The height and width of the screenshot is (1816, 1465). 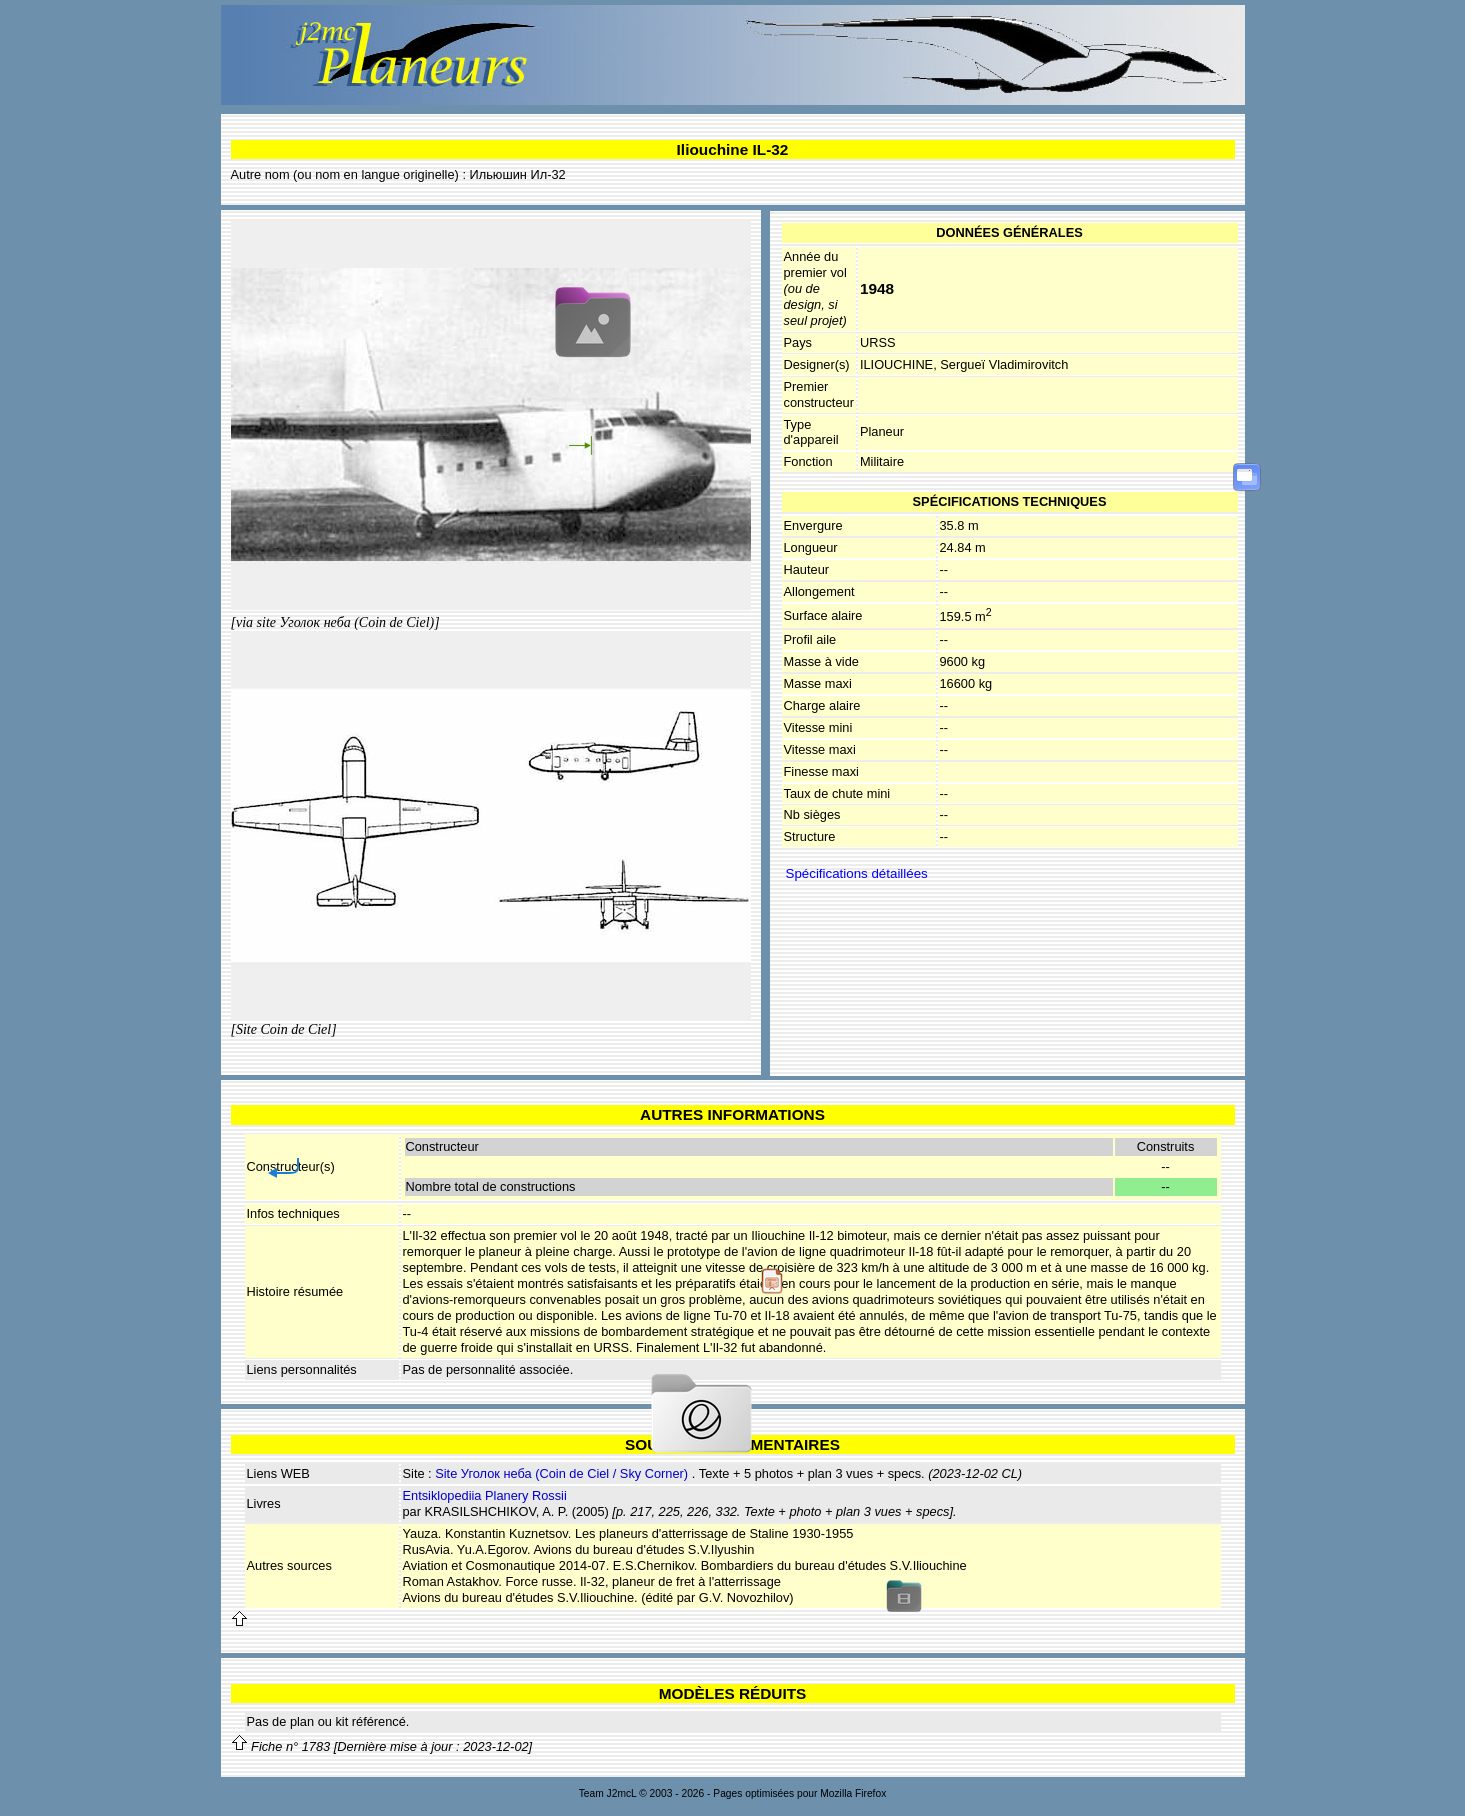 What do you see at coordinates (283, 1166) in the screenshot?
I see `reply to the sender of an email` at bounding box center [283, 1166].